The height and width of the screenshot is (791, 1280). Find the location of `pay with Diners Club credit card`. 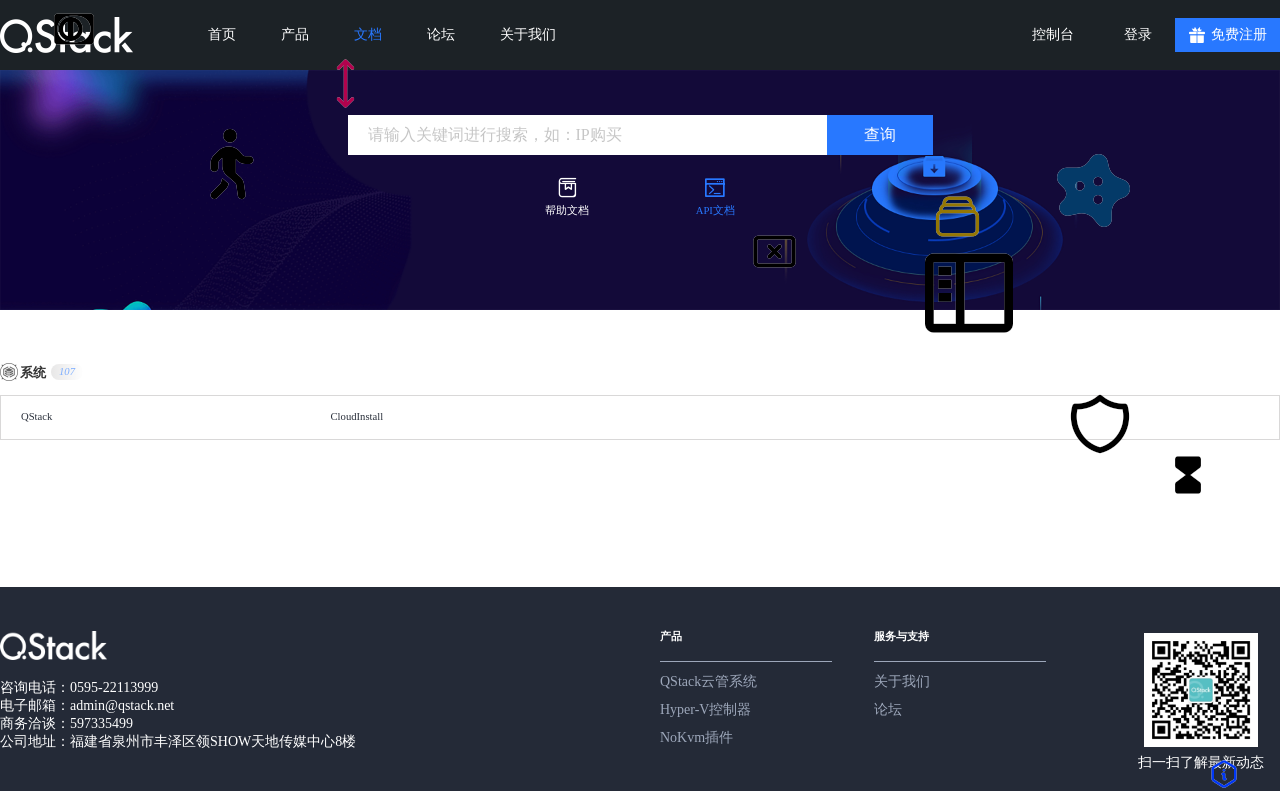

pay with Diners Club credit card is located at coordinates (74, 29).